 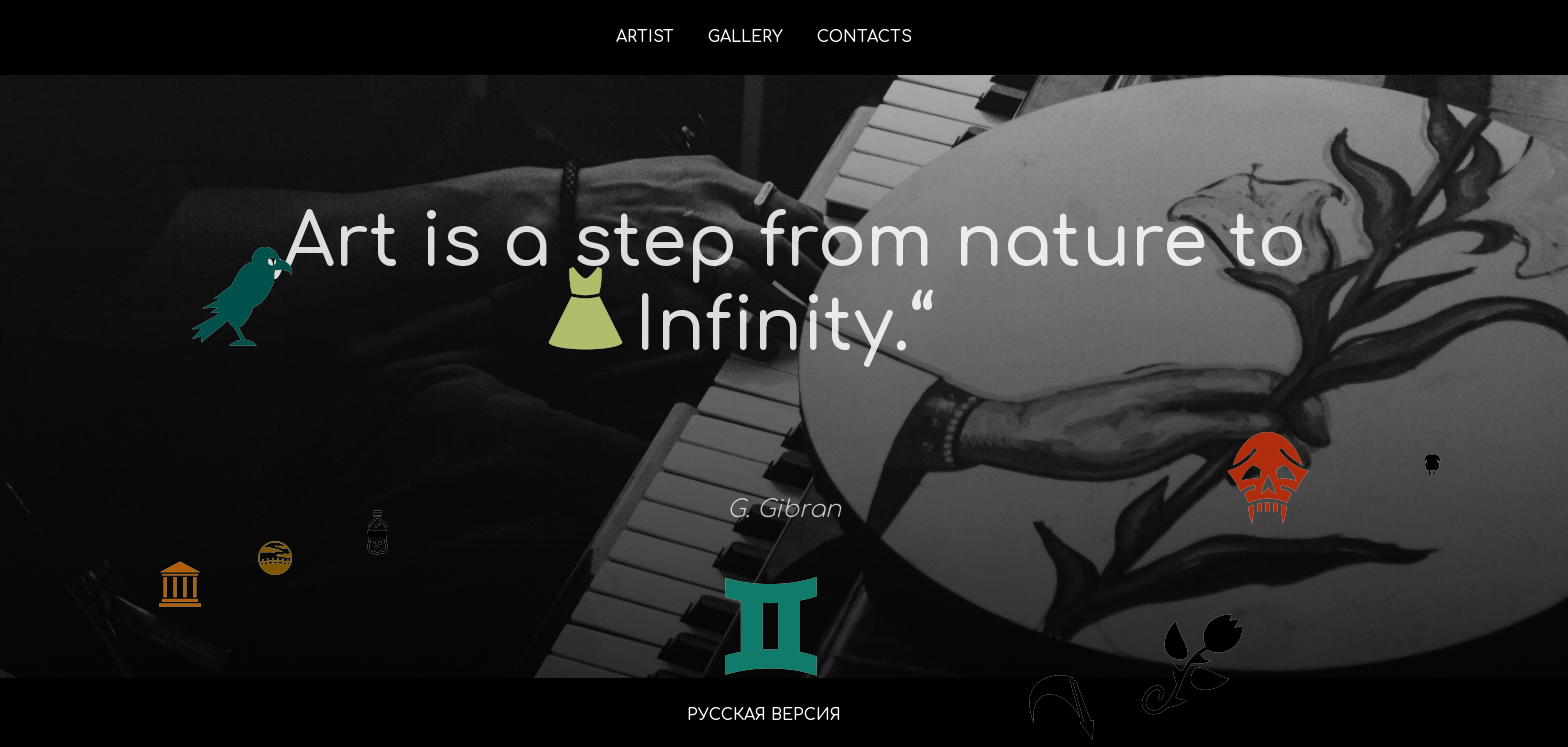 What do you see at coordinates (1192, 665) in the screenshot?
I see `indicates a closed or dormant plant in a gardening game` at bounding box center [1192, 665].